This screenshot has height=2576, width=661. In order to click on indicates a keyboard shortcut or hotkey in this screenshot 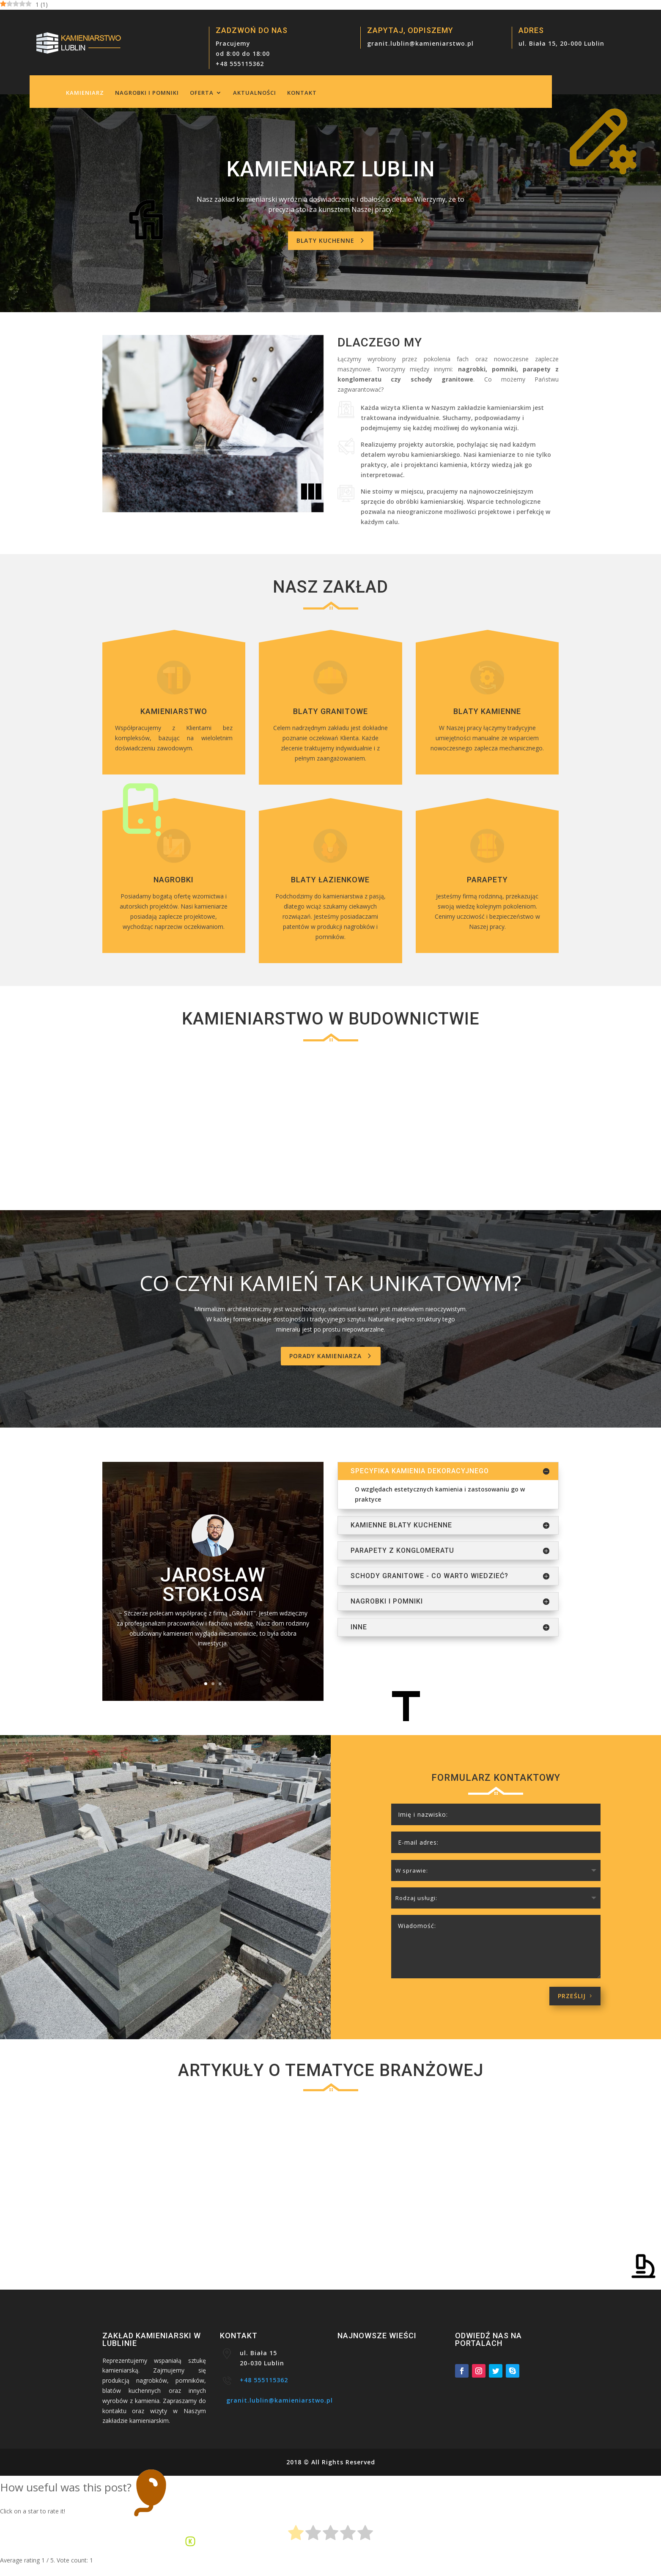, I will do `click(190, 2541)`.